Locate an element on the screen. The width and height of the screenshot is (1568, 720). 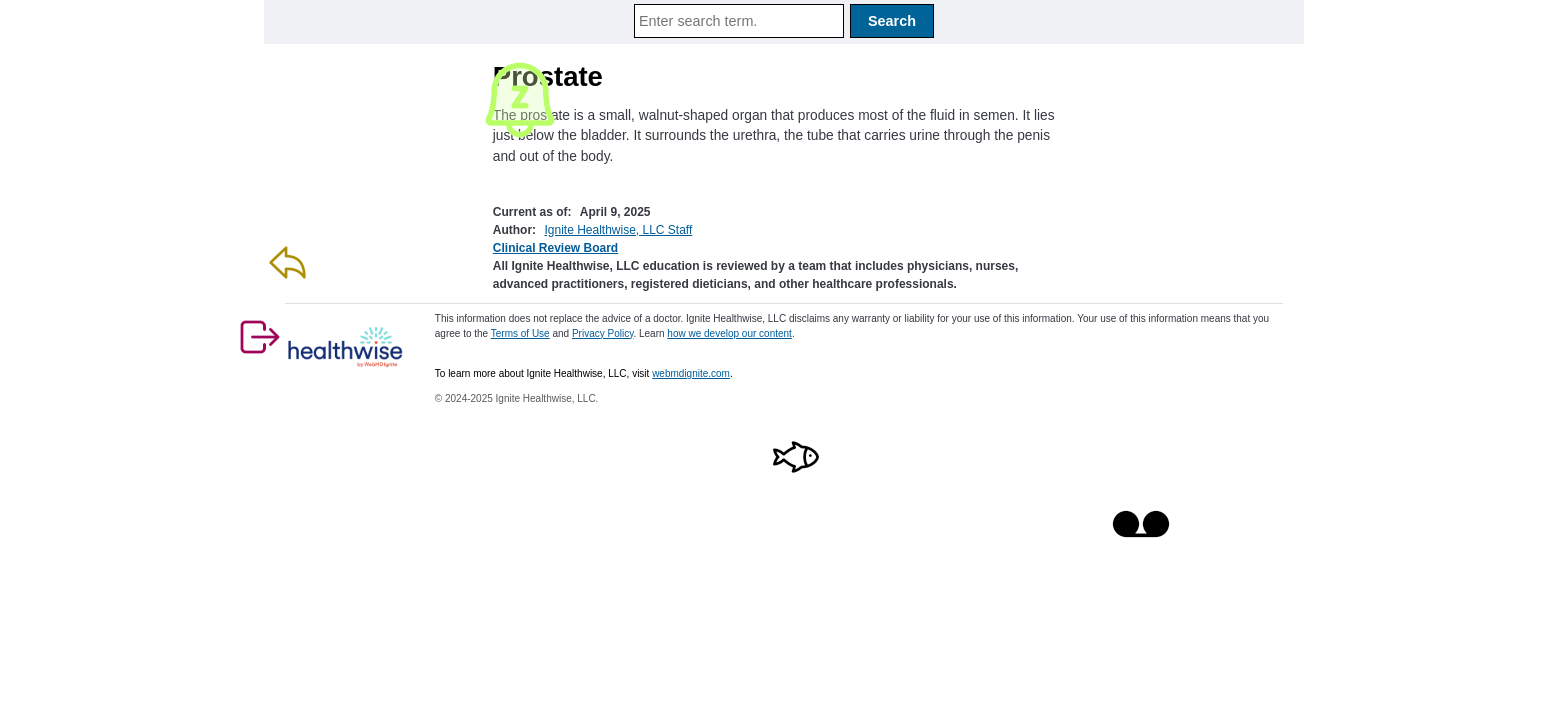
mute notifications while sleeping is located at coordinates (520, 100).